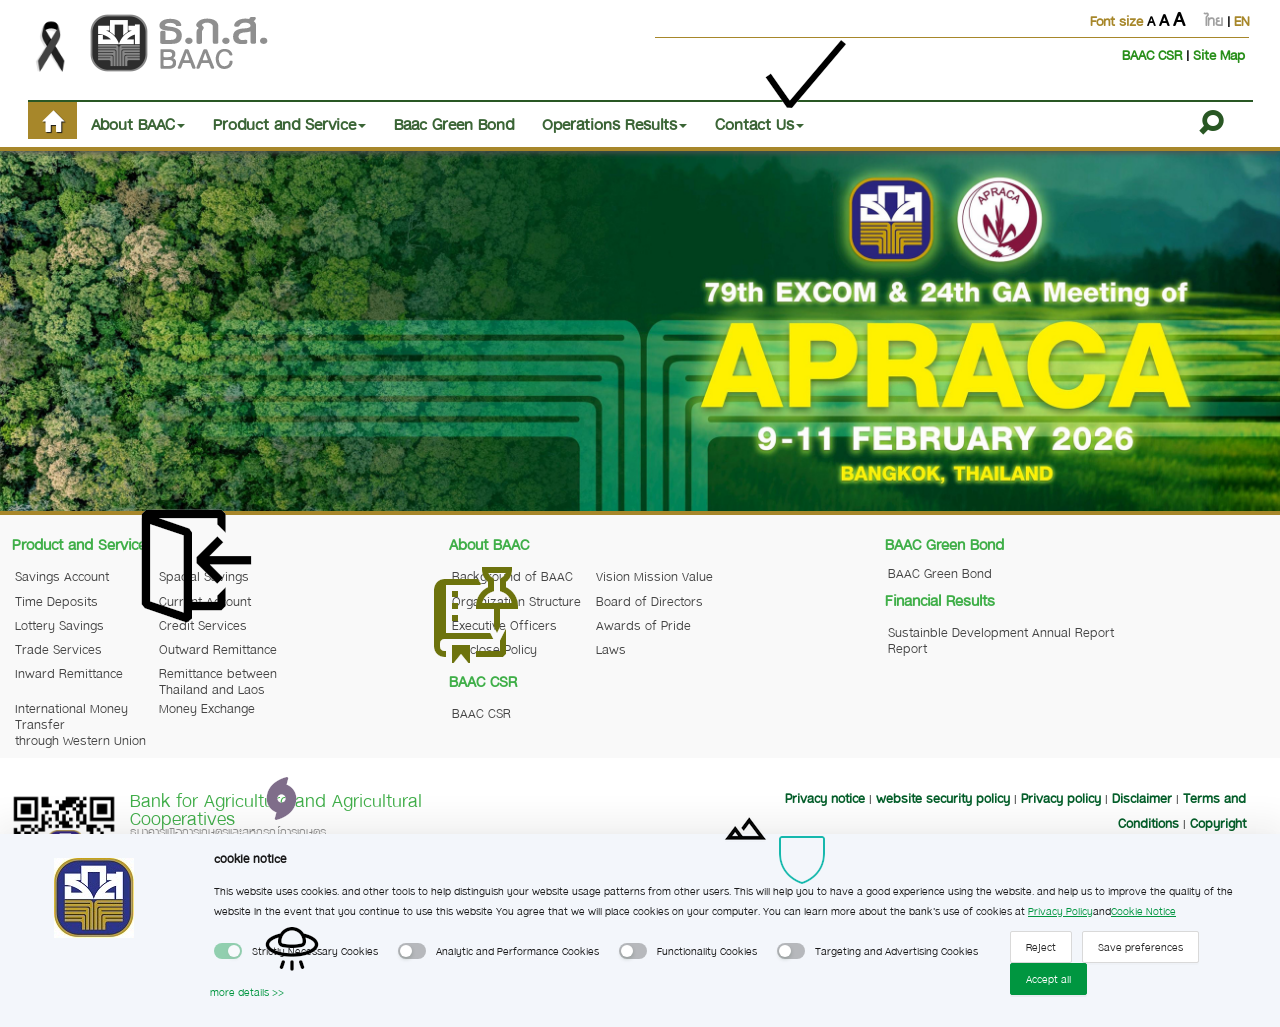 This screenshot has width=1280, height=1027. What do you see at coordinates (802, 857) in the screenshot?
I see `access security or privacy settings` at bounding box center [802, 857].